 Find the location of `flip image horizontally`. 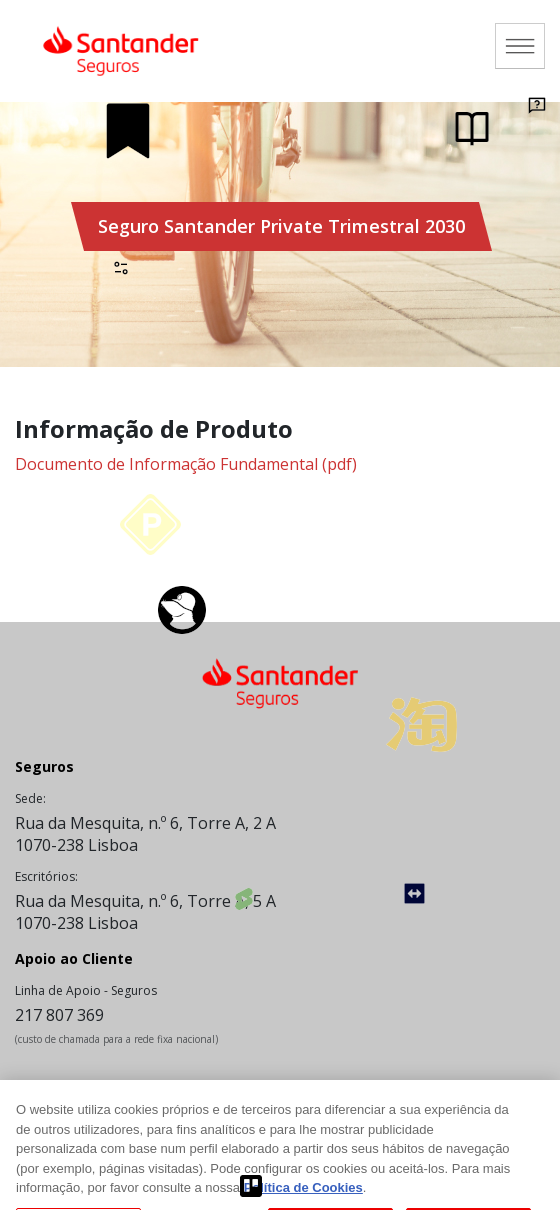

flip image horizontally is located at coordinates (414, 893).